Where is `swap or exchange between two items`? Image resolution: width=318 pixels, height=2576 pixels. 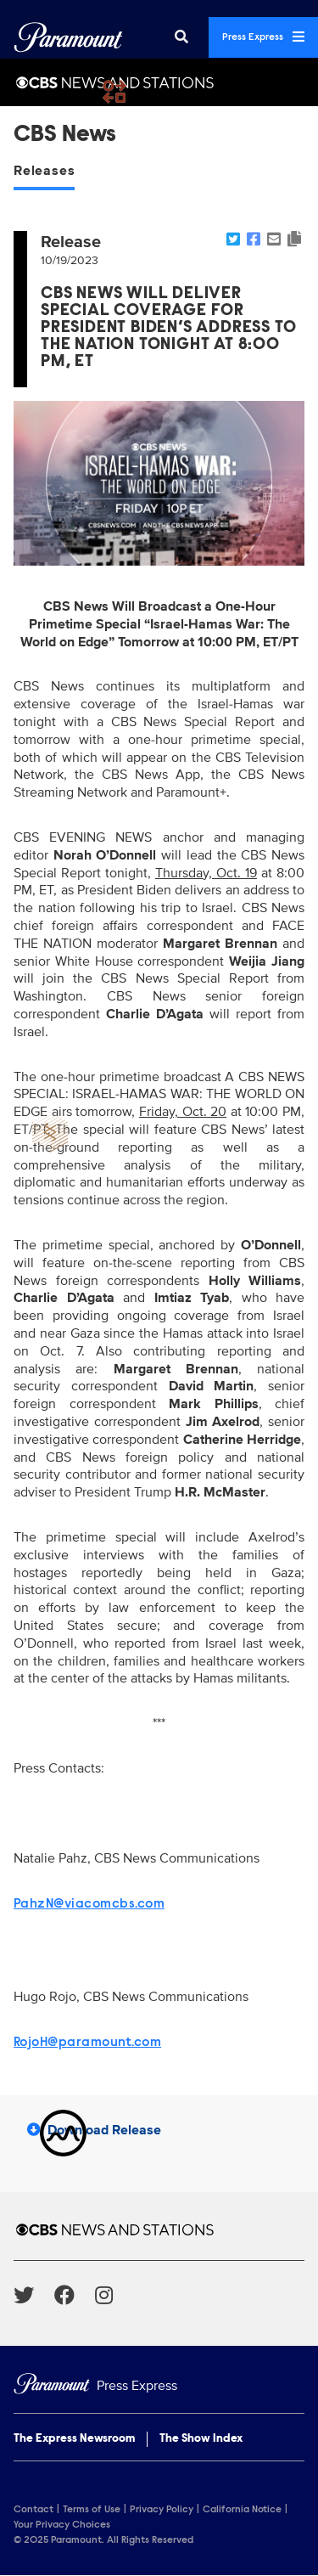
swap or exchange between two items is located at coordinates (114, 92).